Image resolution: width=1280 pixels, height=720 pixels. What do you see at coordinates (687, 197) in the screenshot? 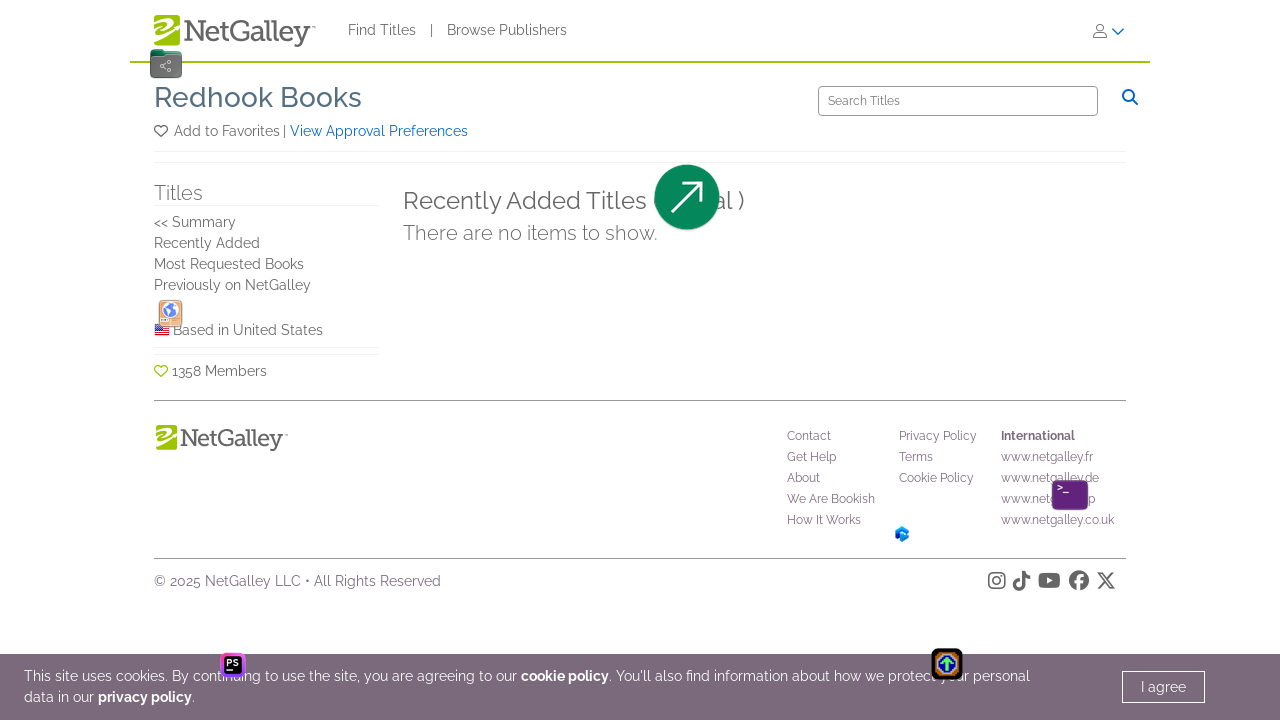
I see `indicates a symbolic link or shortcut to another file` at bounding box center [687, 197].